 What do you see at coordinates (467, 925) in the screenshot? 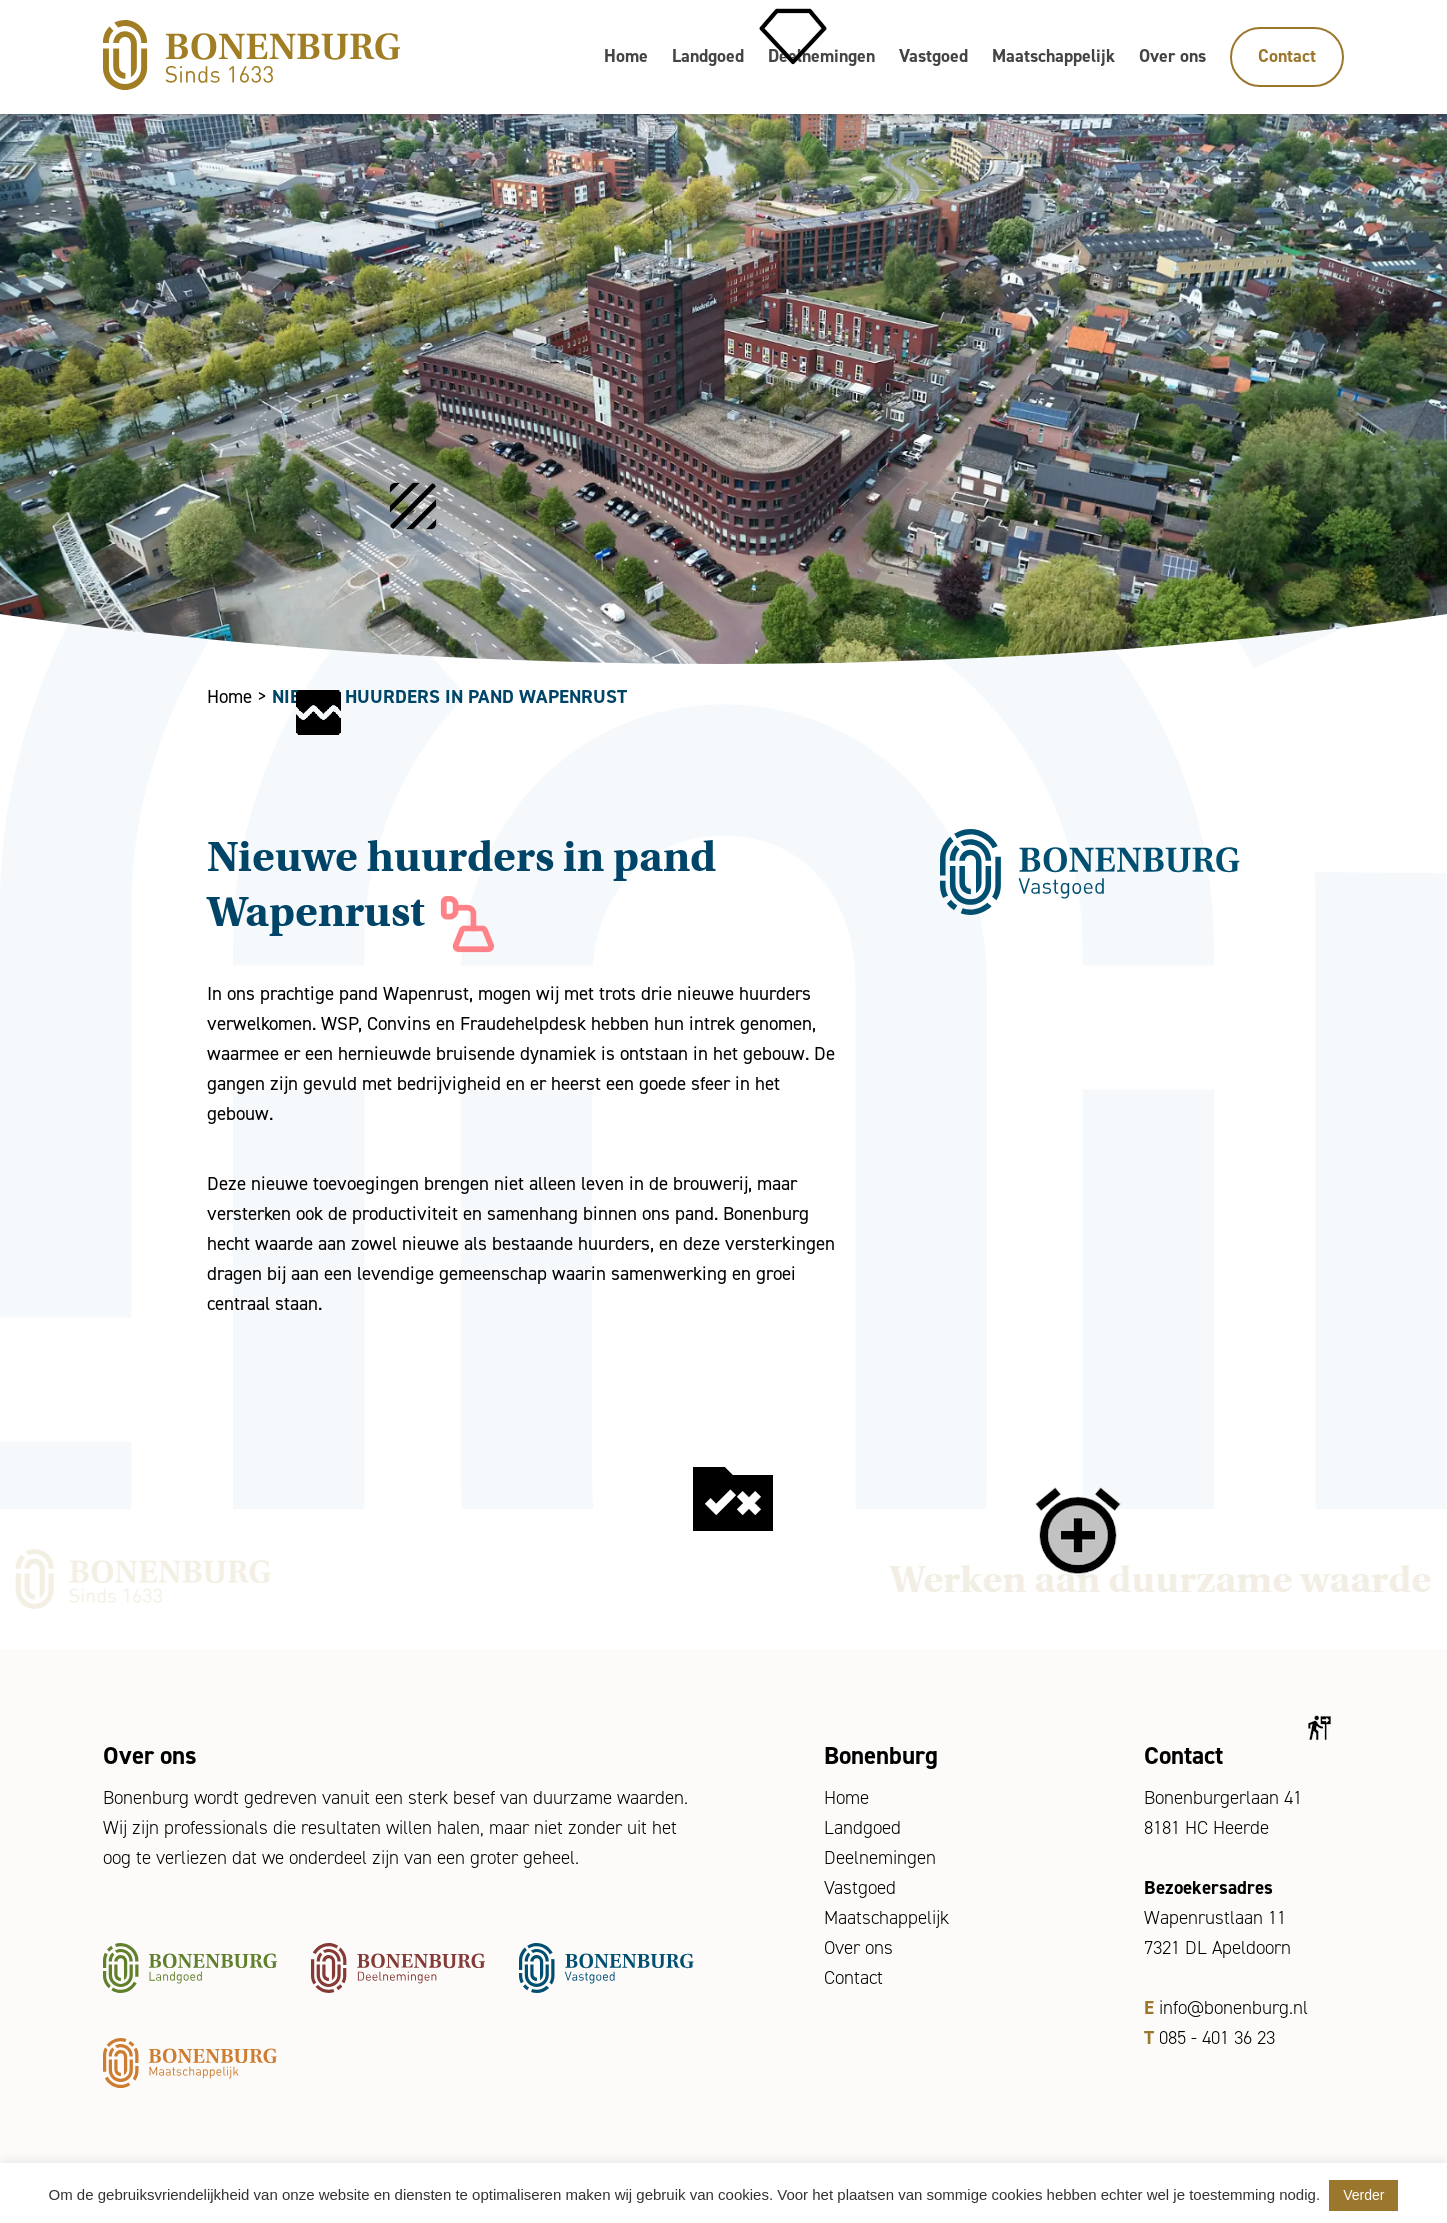
I see `toggle wall lamp or sconce lighting` at bounding box center [467, 925].